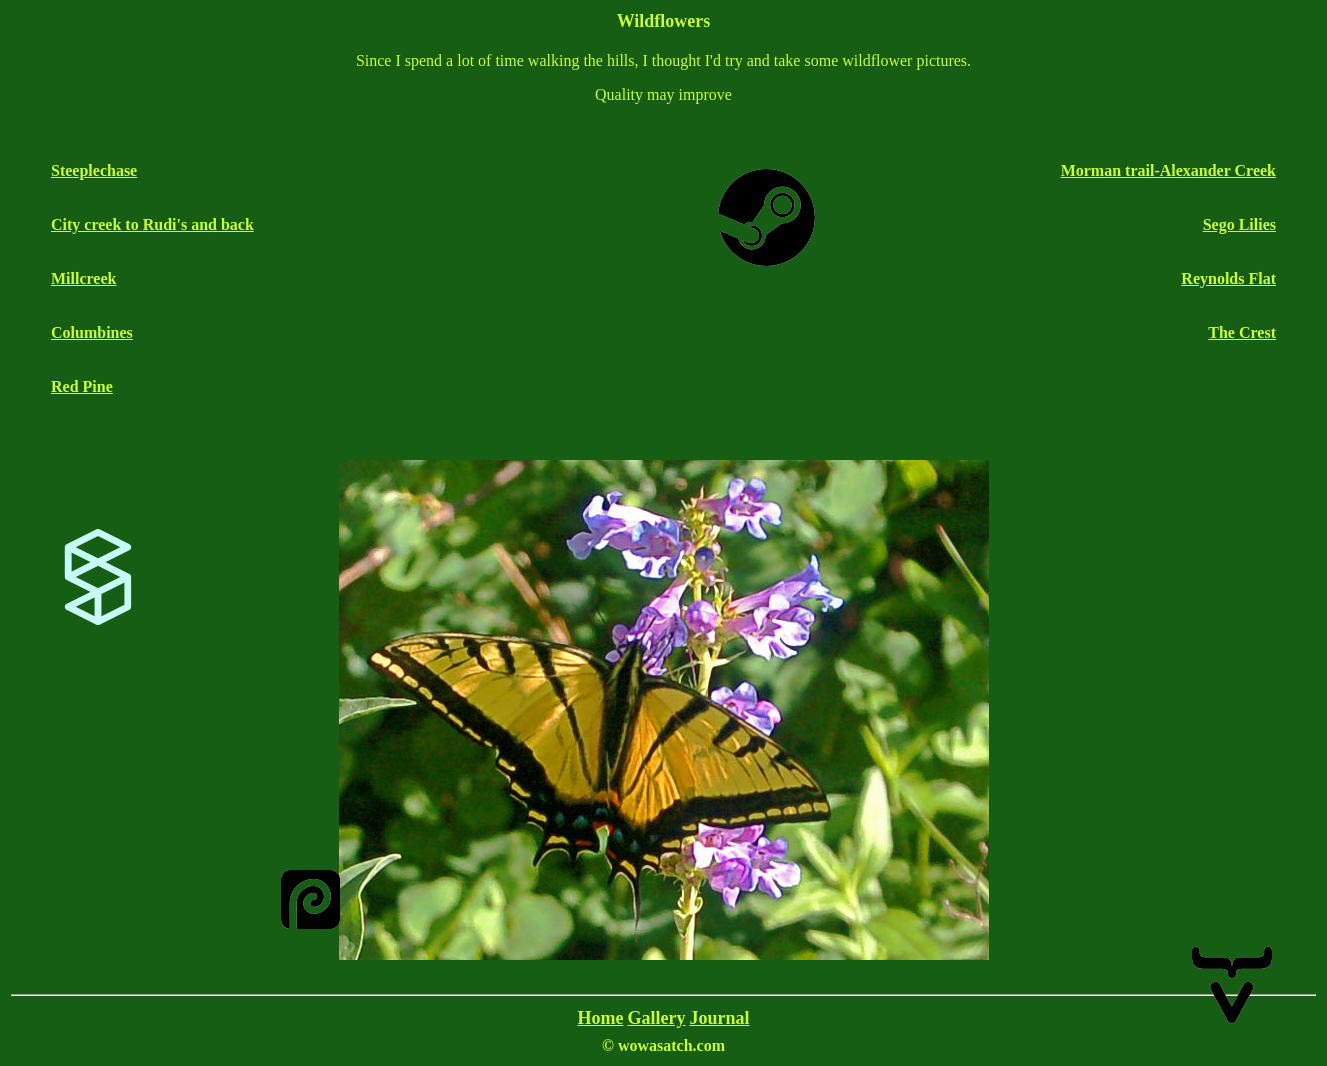 This screenshot has height=1066, width=1327. Describe the element at coordinates (1232, 985) in the screenshot. I see `vaadin framework branding logo` at that location.